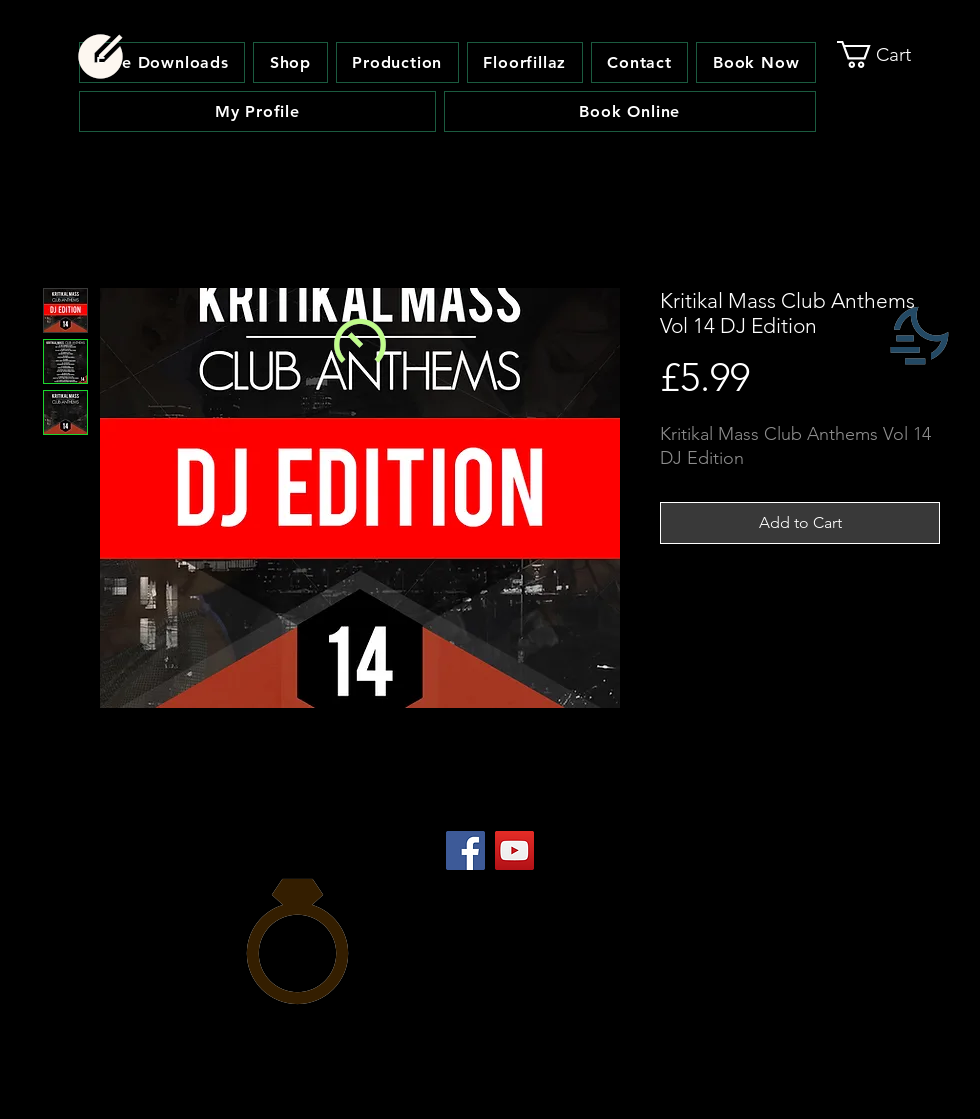 This screenshot has height=1119, width=980. What do you see at coordinates (297, 944) in the screenshot?
I see `access jewelry or accessories category` at bounding box center [297, 944].